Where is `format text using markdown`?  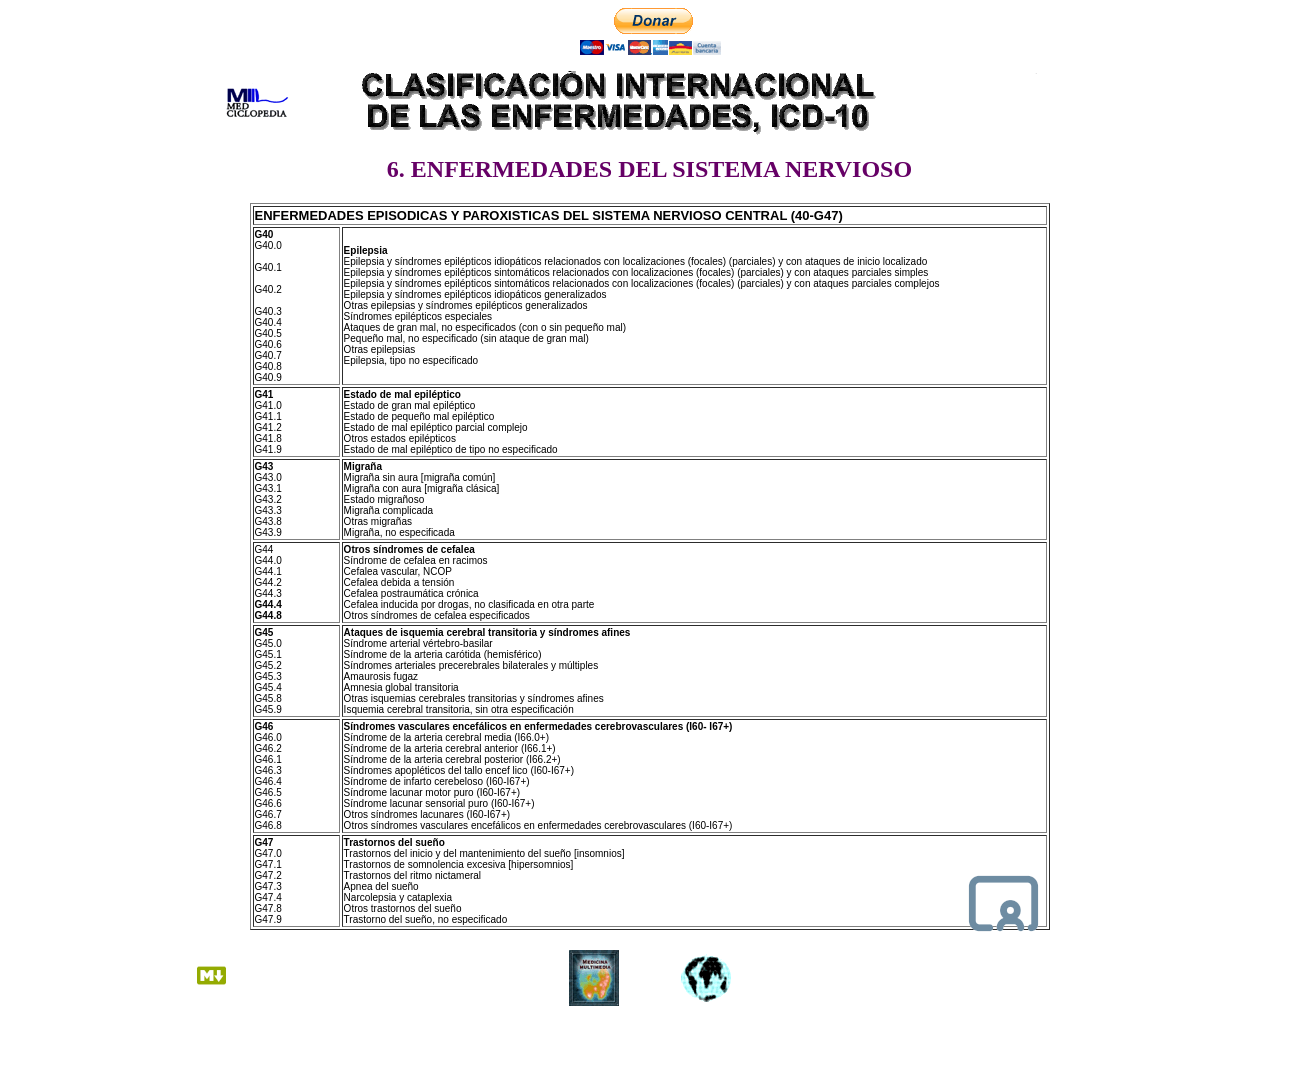
format text using markdown is located at coordinates (211, 975).